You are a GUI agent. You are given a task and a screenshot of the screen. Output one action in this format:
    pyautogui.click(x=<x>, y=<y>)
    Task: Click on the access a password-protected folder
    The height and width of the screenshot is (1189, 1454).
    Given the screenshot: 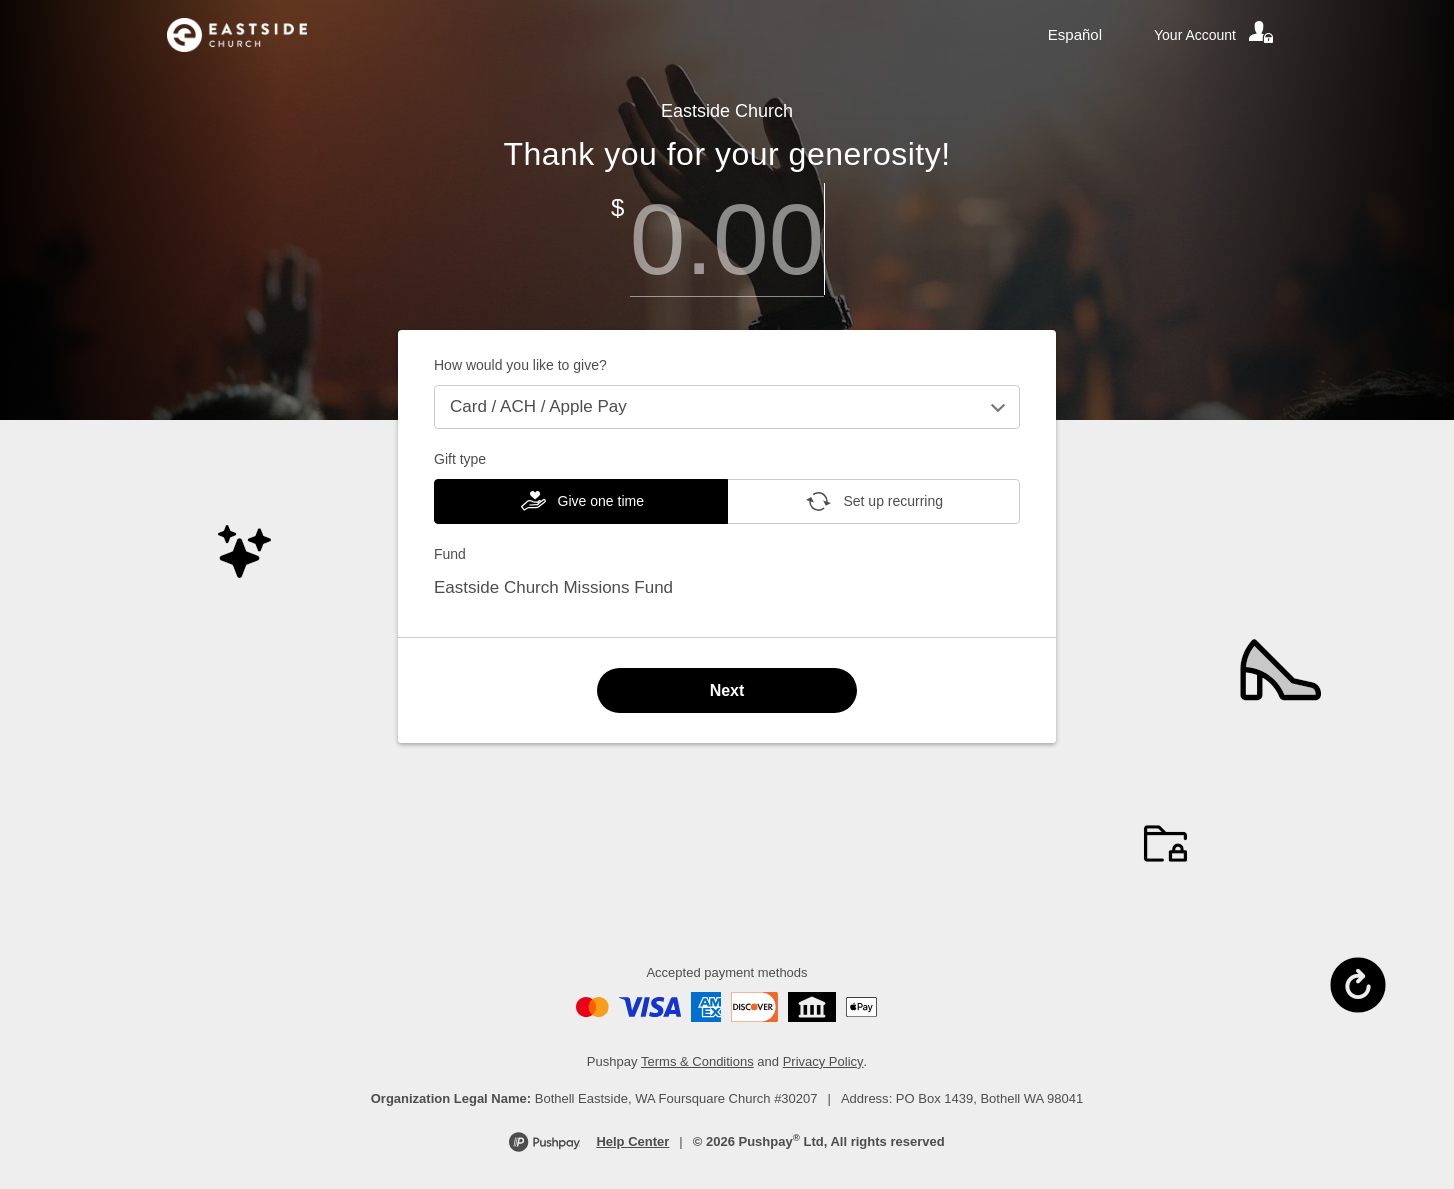 What is the action you would take?
    pyautogui.click(x=1165, y=843)
    